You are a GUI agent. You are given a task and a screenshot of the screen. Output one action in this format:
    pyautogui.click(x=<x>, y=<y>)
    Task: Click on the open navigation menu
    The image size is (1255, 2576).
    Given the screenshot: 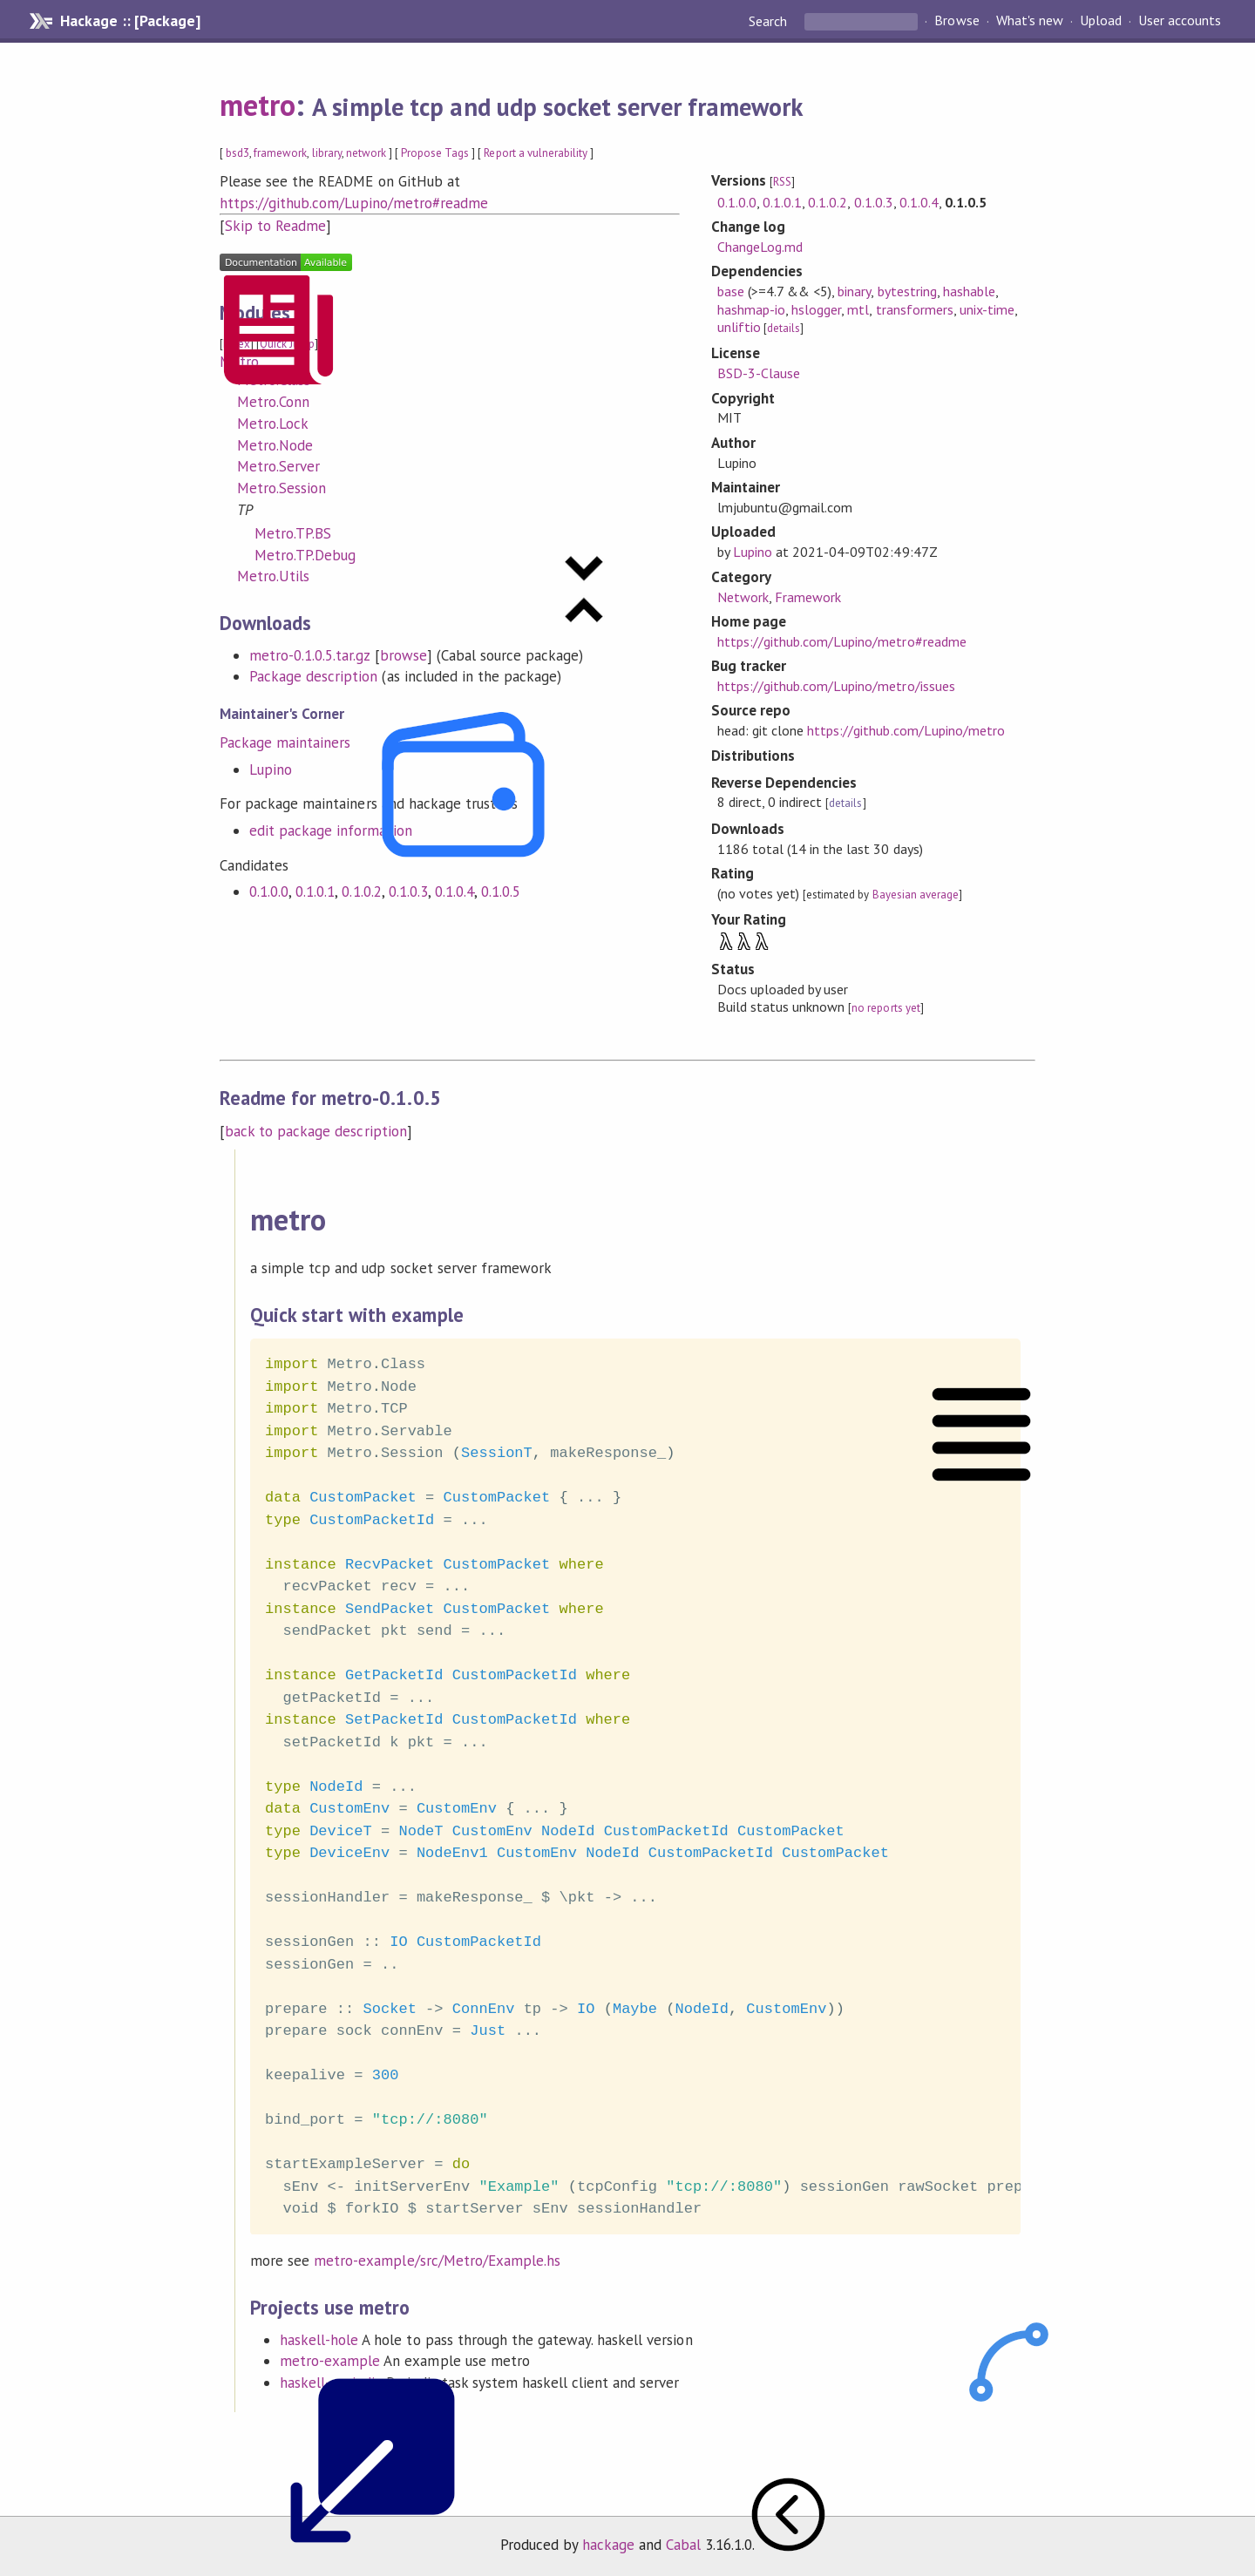 What is the action you would take?
    pyautogui.click(x=981, y=1434)
    